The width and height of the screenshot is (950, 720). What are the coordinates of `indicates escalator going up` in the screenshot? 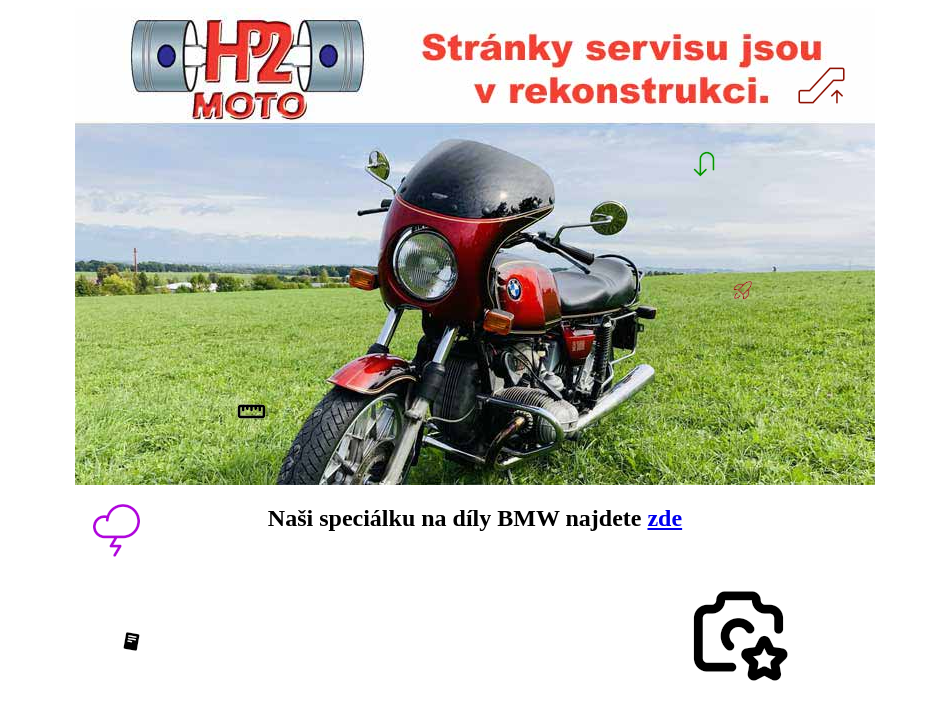 It's located at (821, 85).